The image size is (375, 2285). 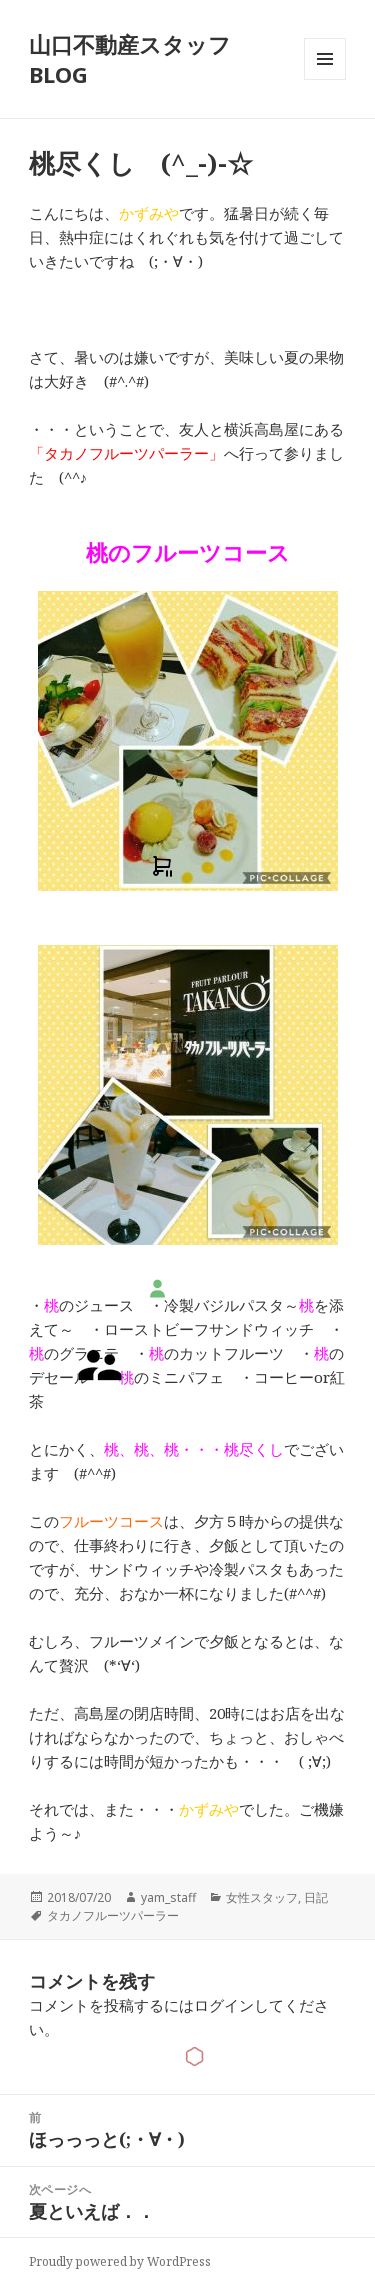 What do you see at coordinates (157, 1288) in the screenshot?
I see `view your profile` at bounding box center [157, 1288].